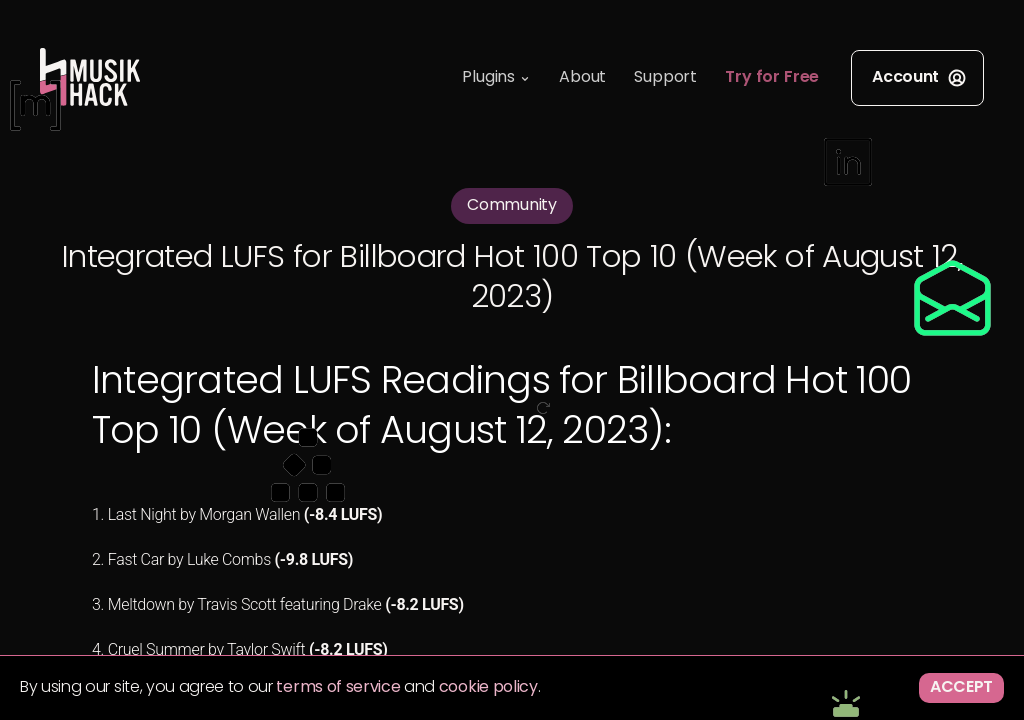 The image size is (1024, 720). Describe the element at coordinates (846, 704) in the screenshot. I see `indicates active land mine or explosive hazard` at that location.